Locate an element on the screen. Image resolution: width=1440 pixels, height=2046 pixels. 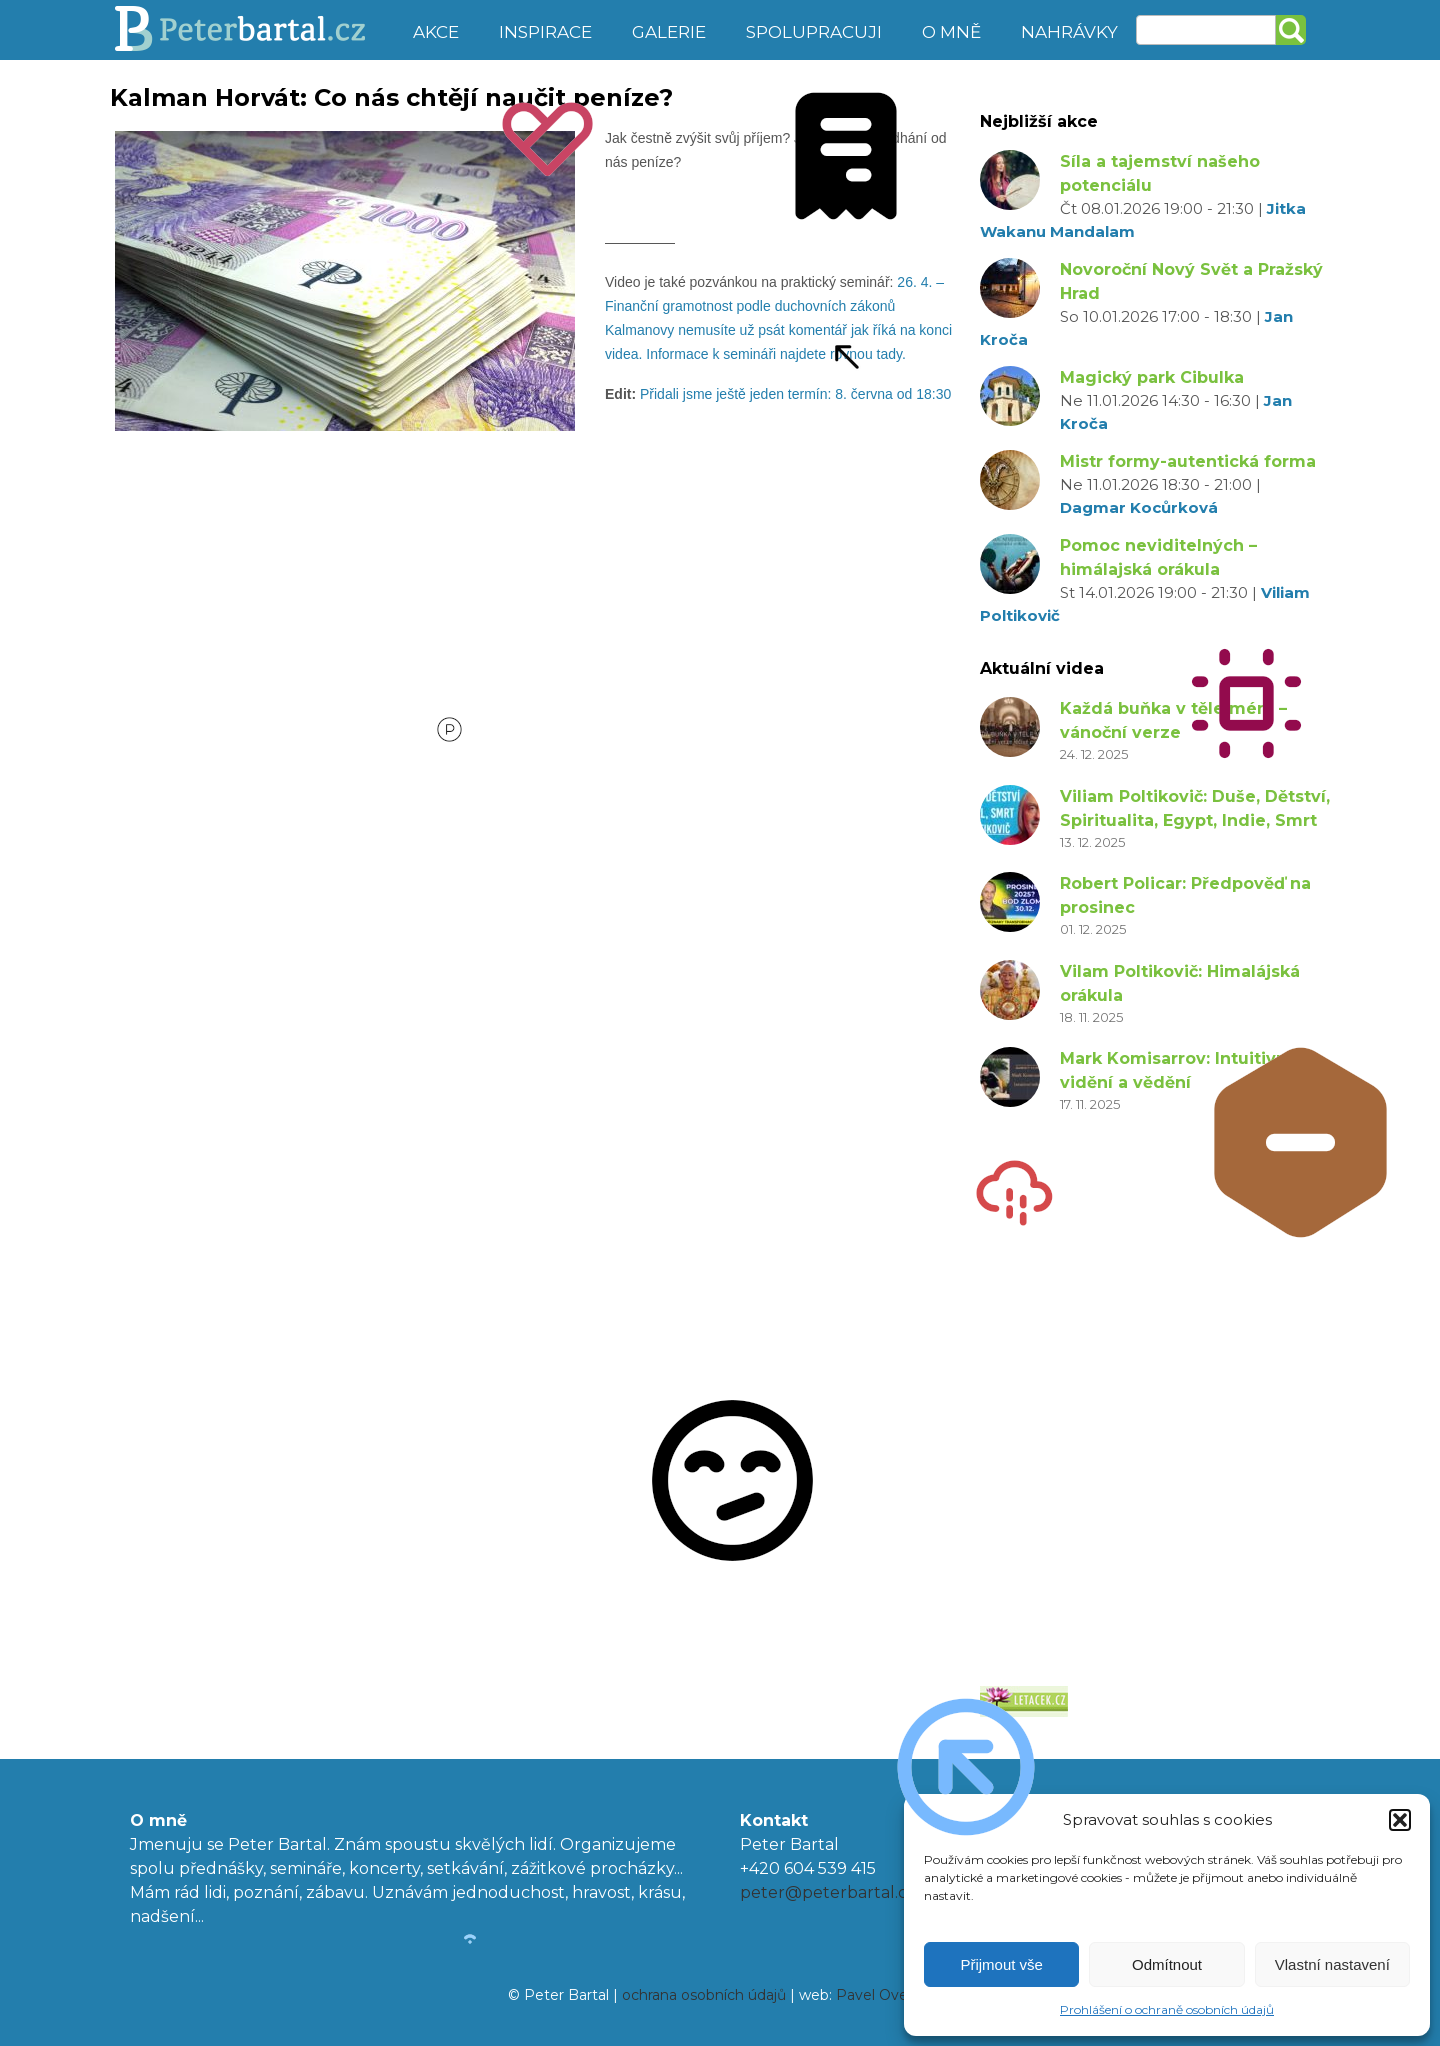
parking availability or location indicator is located at coordinates (449, 729).